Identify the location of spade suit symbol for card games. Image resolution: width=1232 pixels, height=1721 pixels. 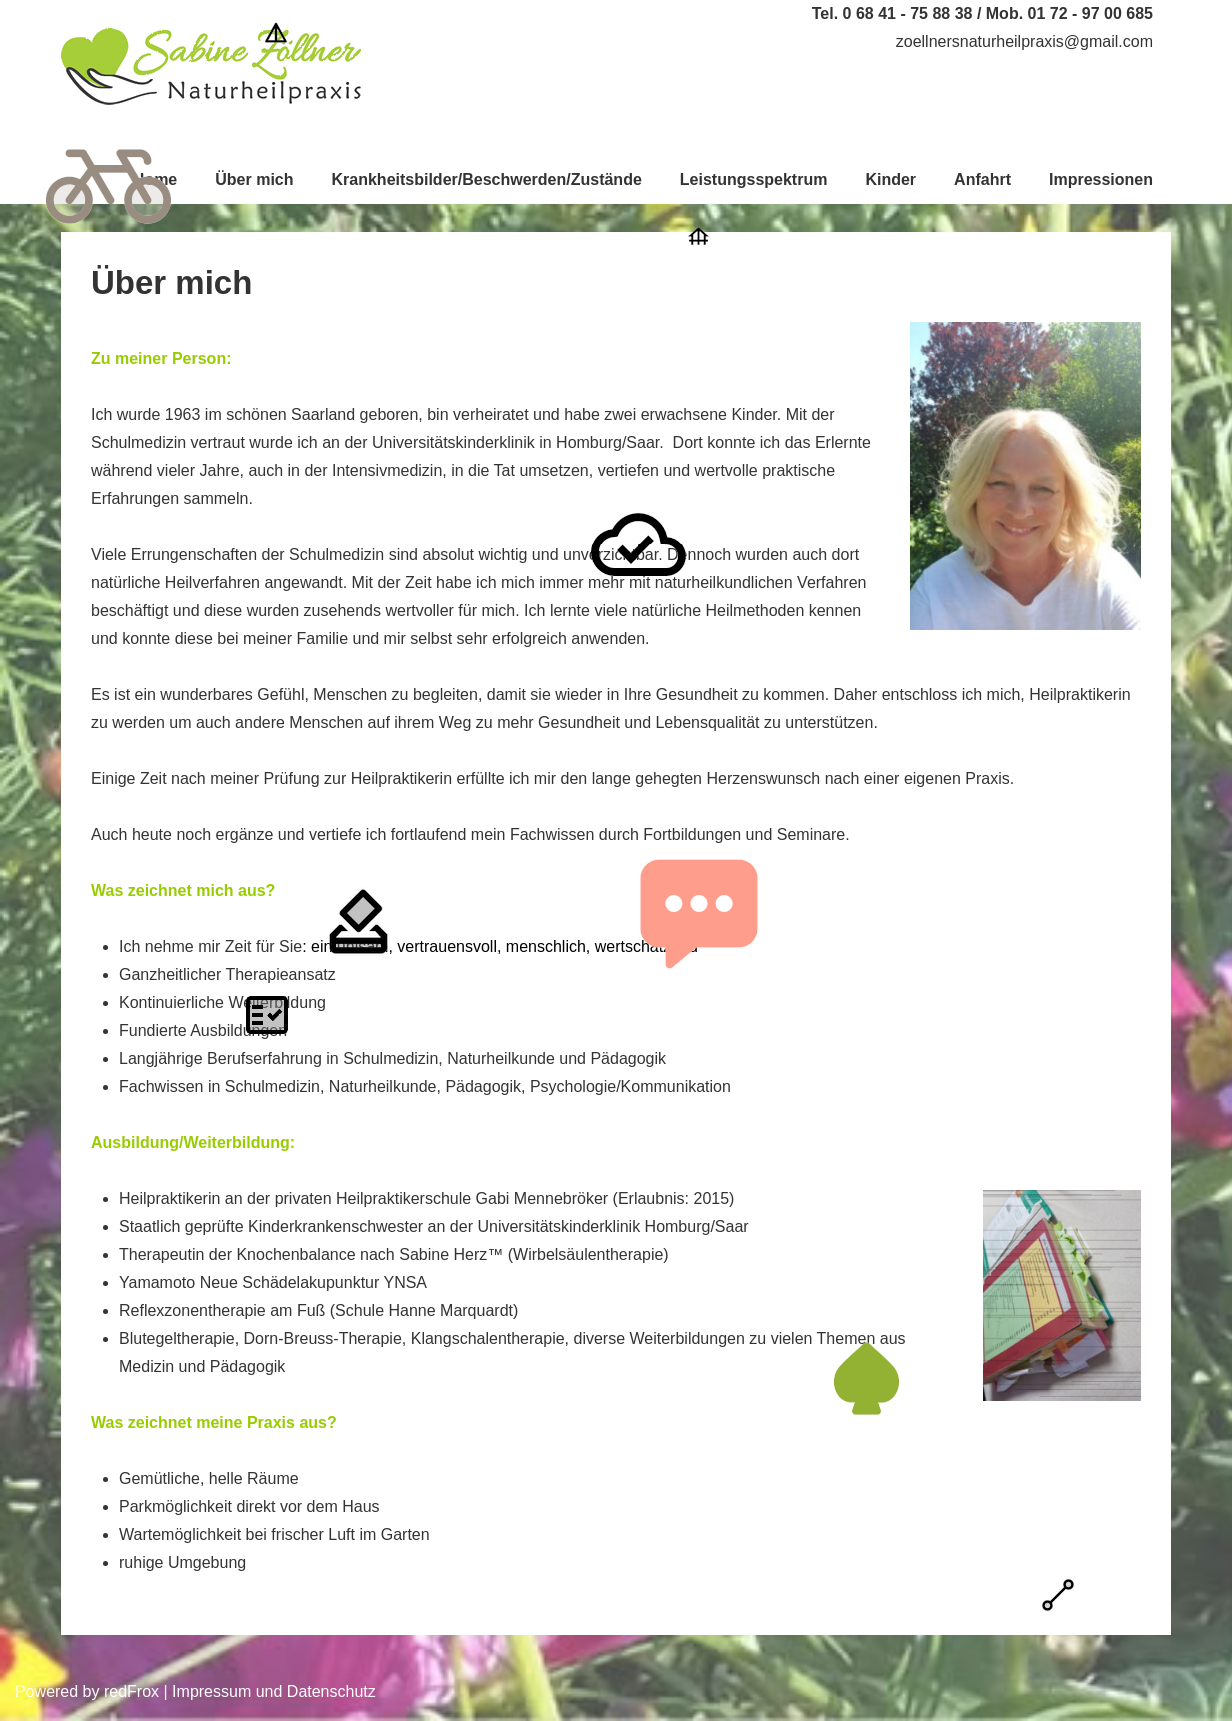
(866, 1378).